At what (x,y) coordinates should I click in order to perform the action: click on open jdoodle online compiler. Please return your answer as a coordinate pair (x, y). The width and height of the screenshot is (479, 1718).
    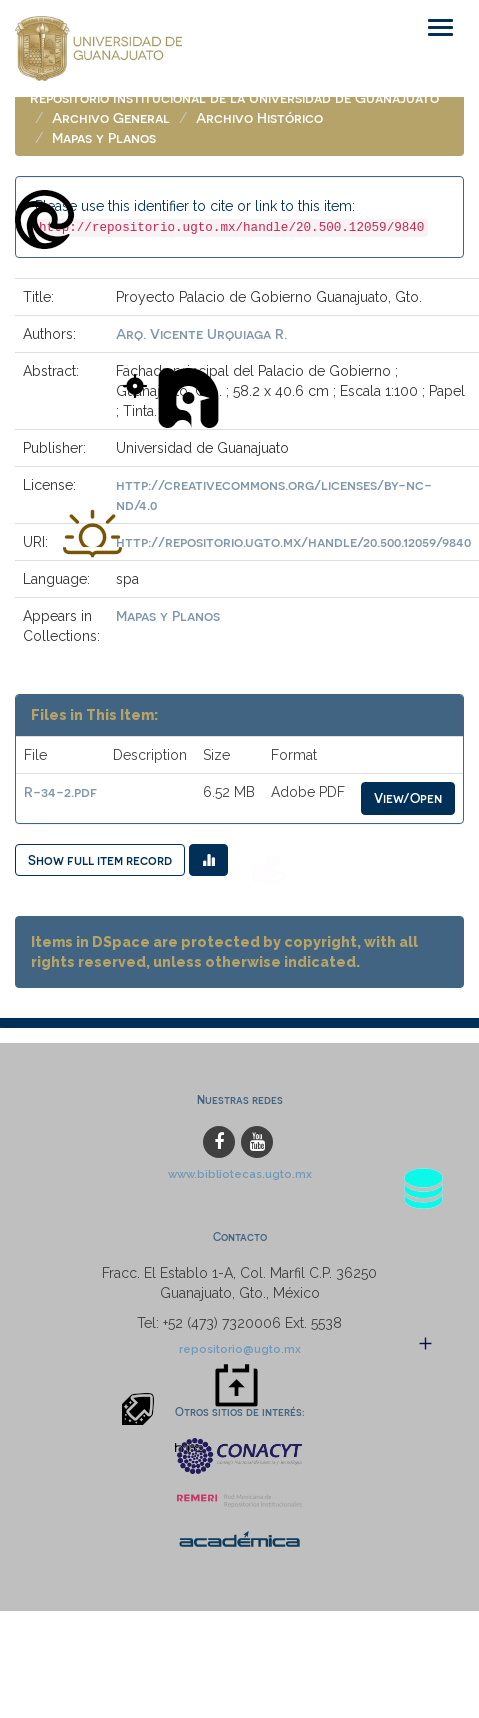
    Looking at the image, I should click on (92, 533).